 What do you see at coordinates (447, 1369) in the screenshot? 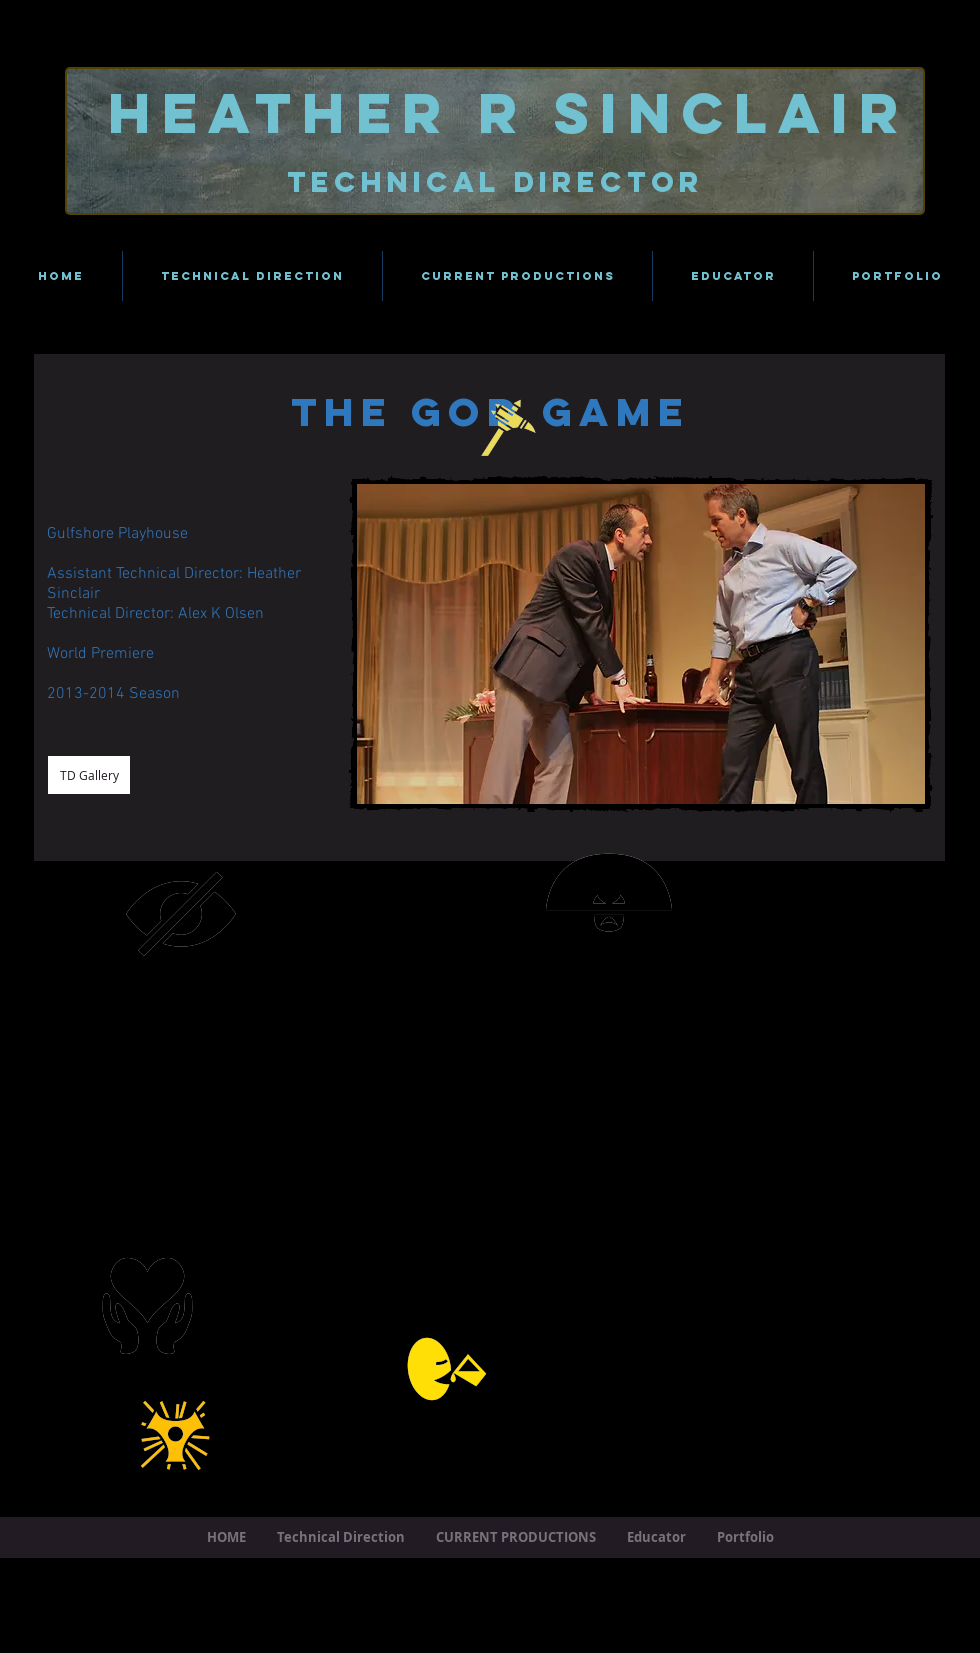
I see `indicates drinking or beverage consumption in gameplay` at bounding box center [447, 1369].